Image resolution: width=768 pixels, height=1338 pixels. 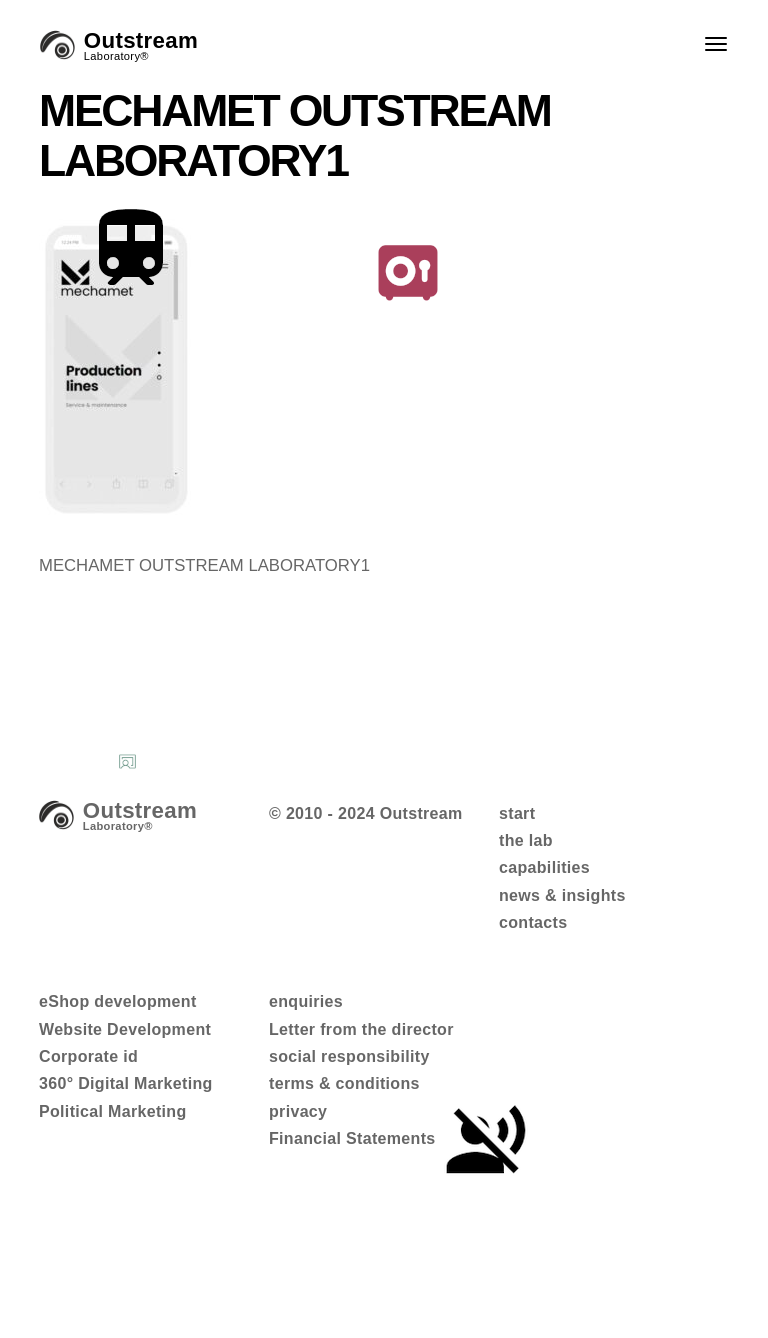 I want to click on mute voiceover or text-to-speech, so click(x=486, y=1141).